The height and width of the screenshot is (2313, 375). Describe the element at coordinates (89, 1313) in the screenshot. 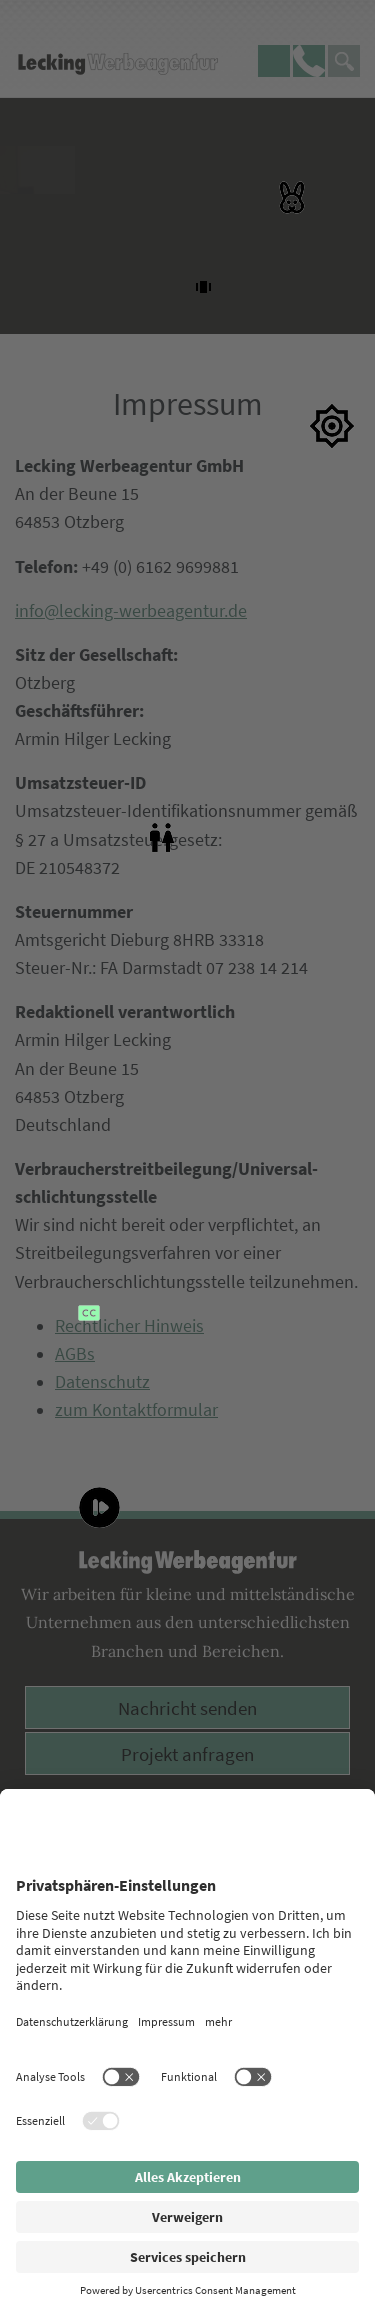

I see `enable closed captions for video content` at that location.